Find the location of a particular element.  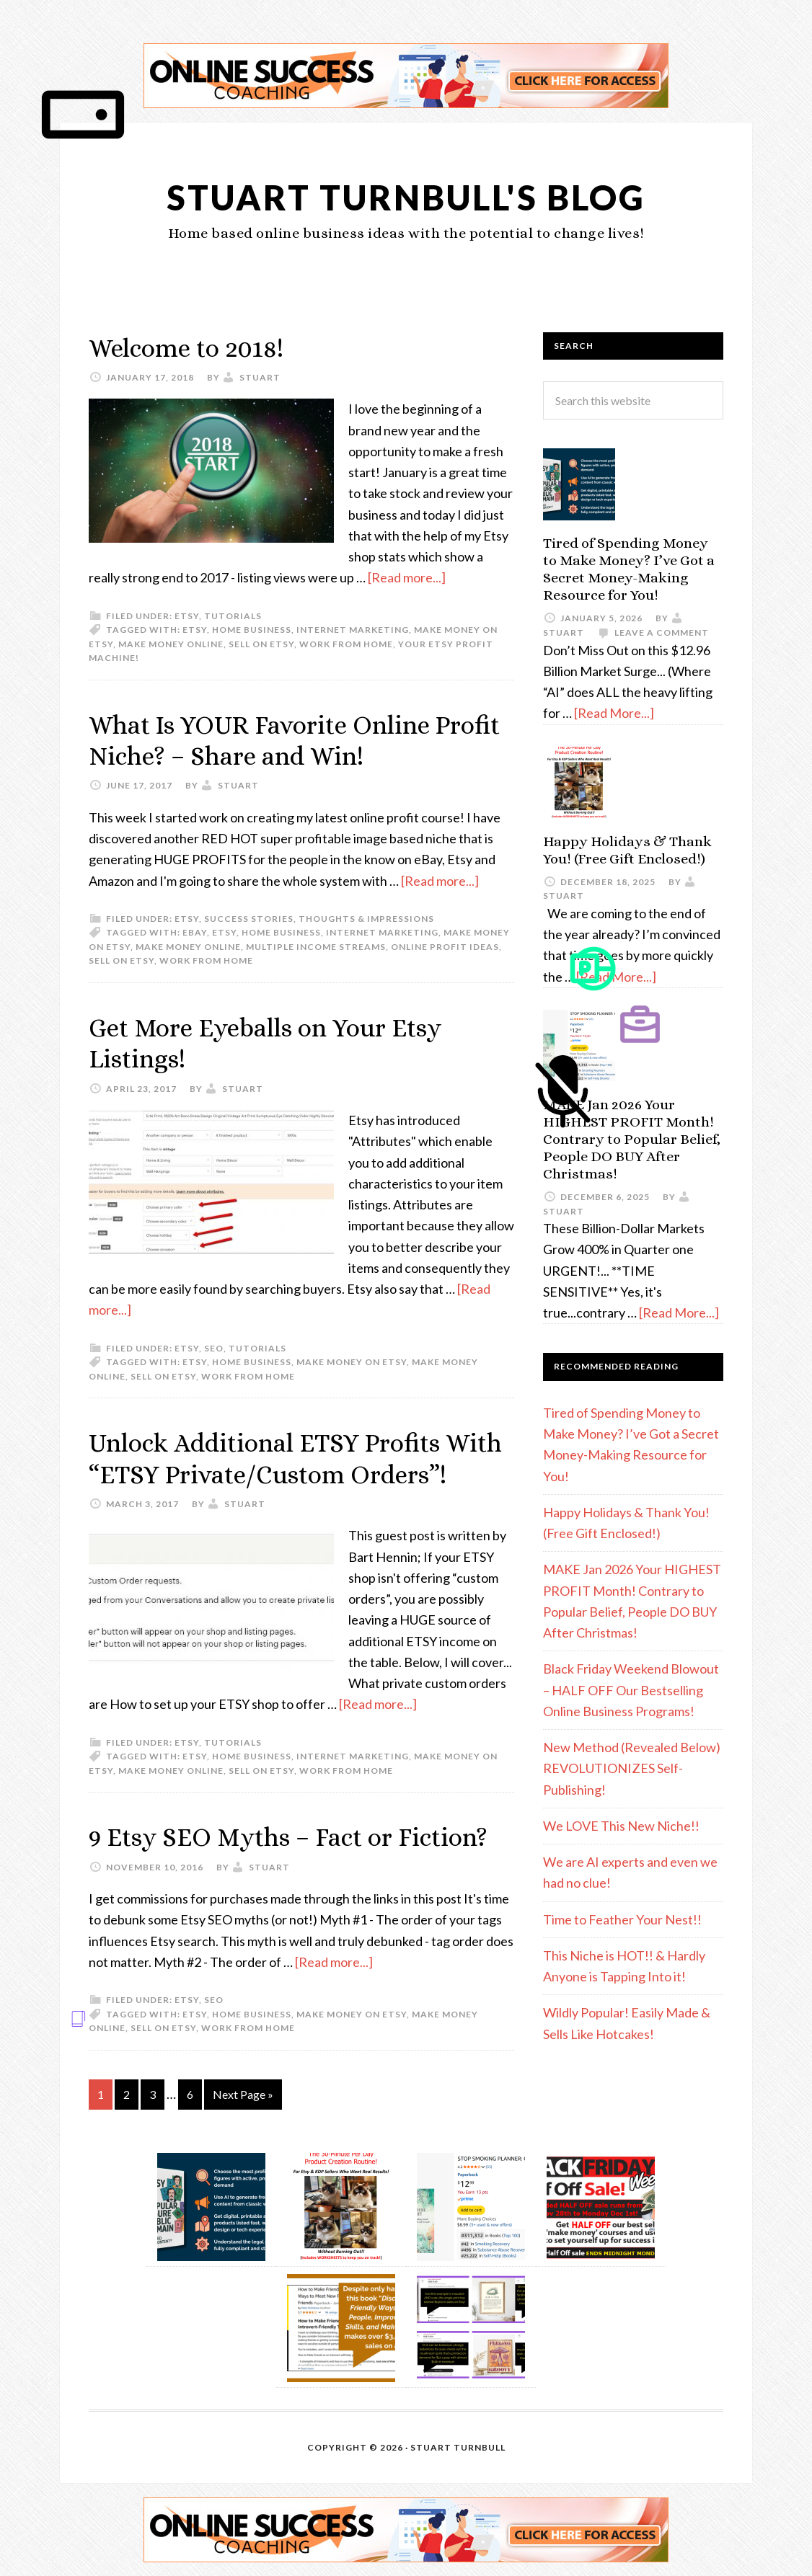

open Microsoft PowerPoint is located at coordinates (592, 969).